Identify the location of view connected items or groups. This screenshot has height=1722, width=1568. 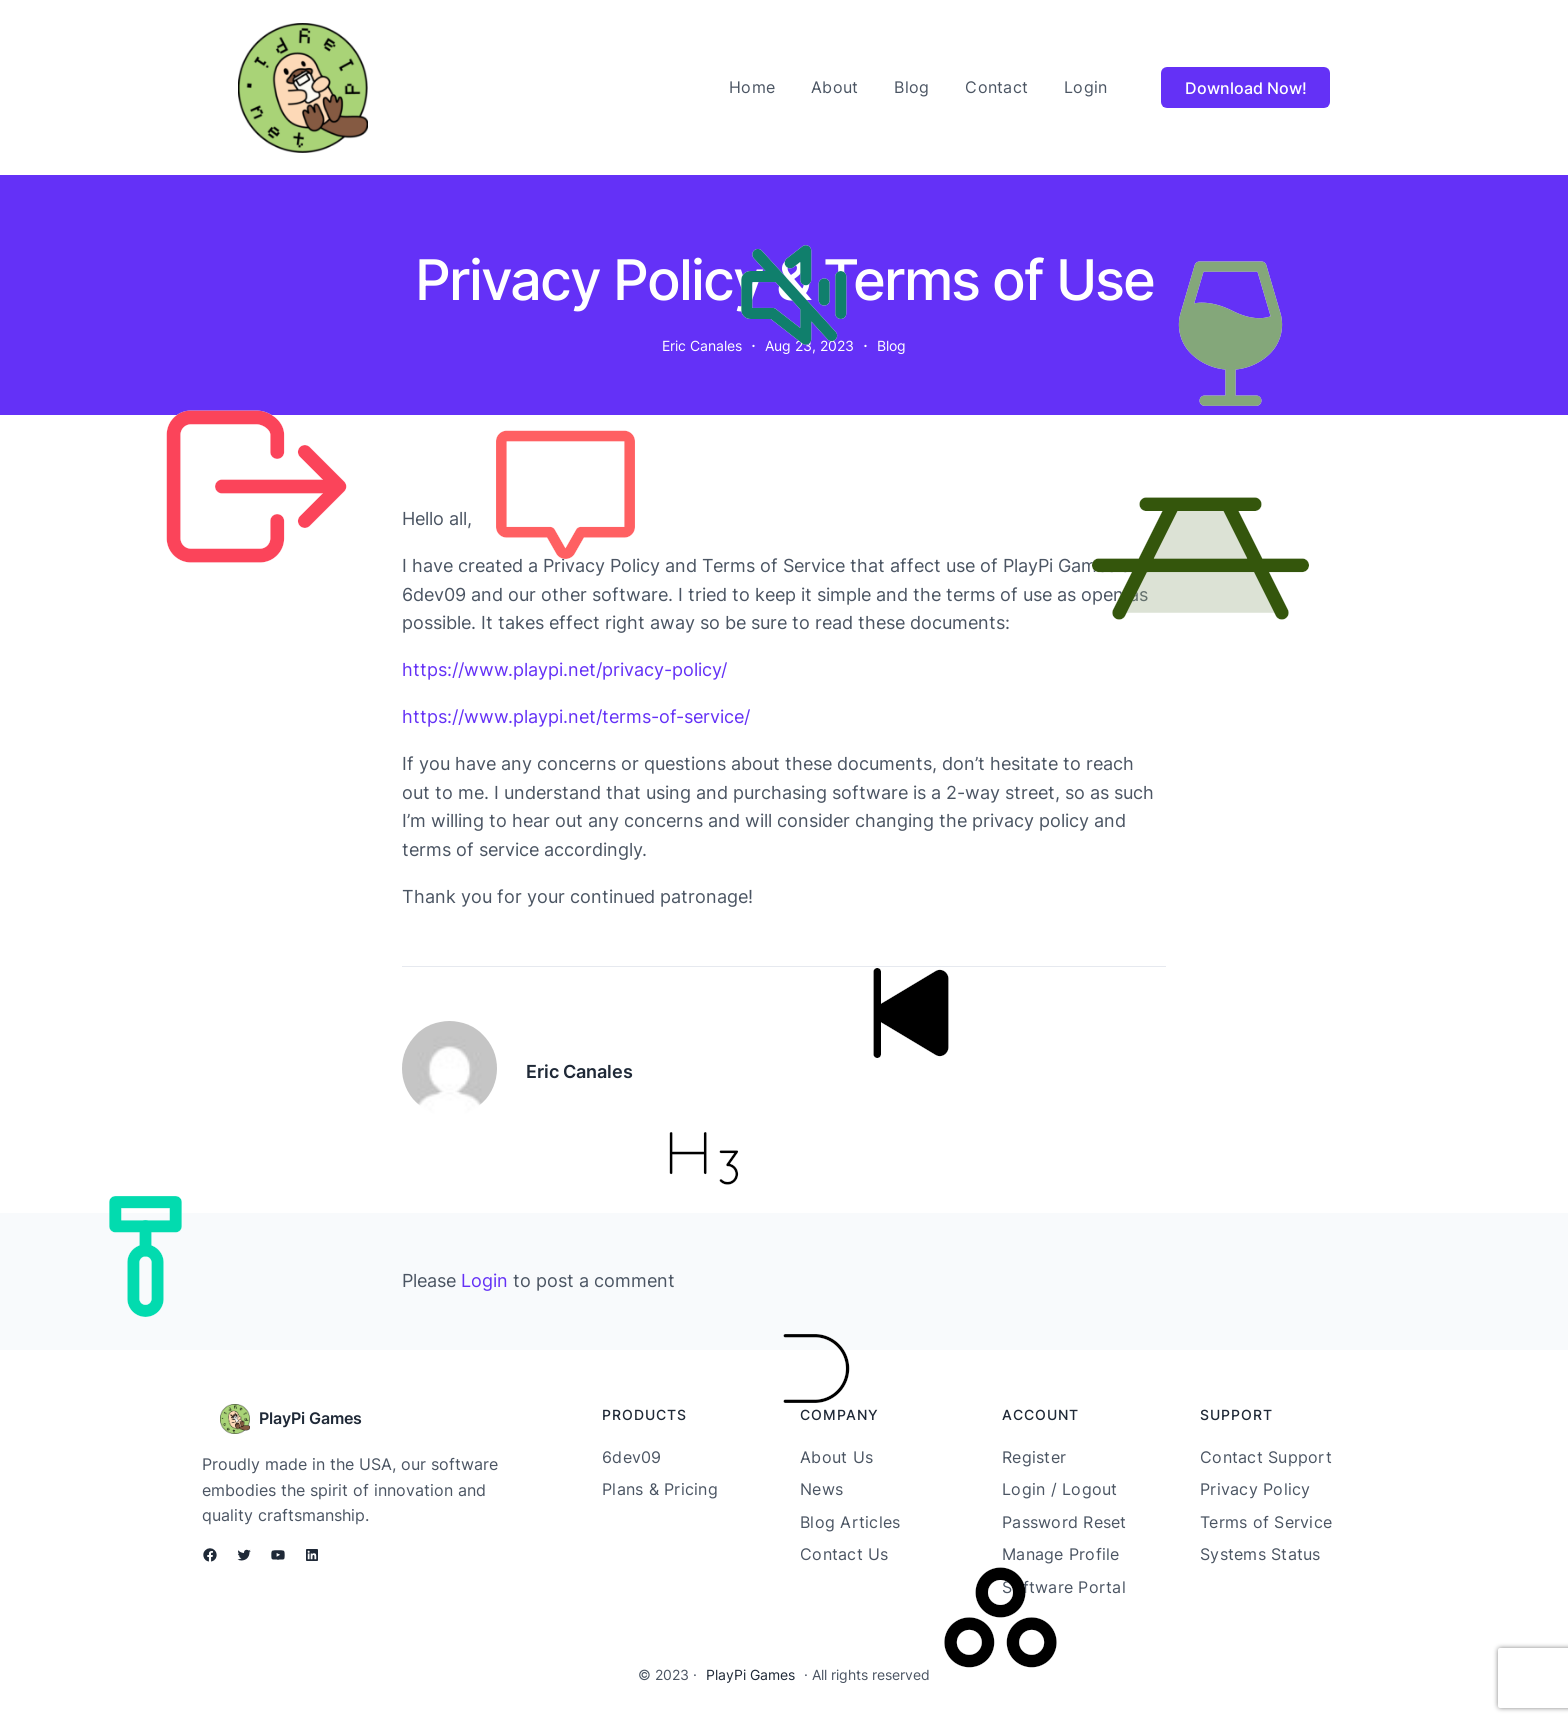
(1000, 1619).